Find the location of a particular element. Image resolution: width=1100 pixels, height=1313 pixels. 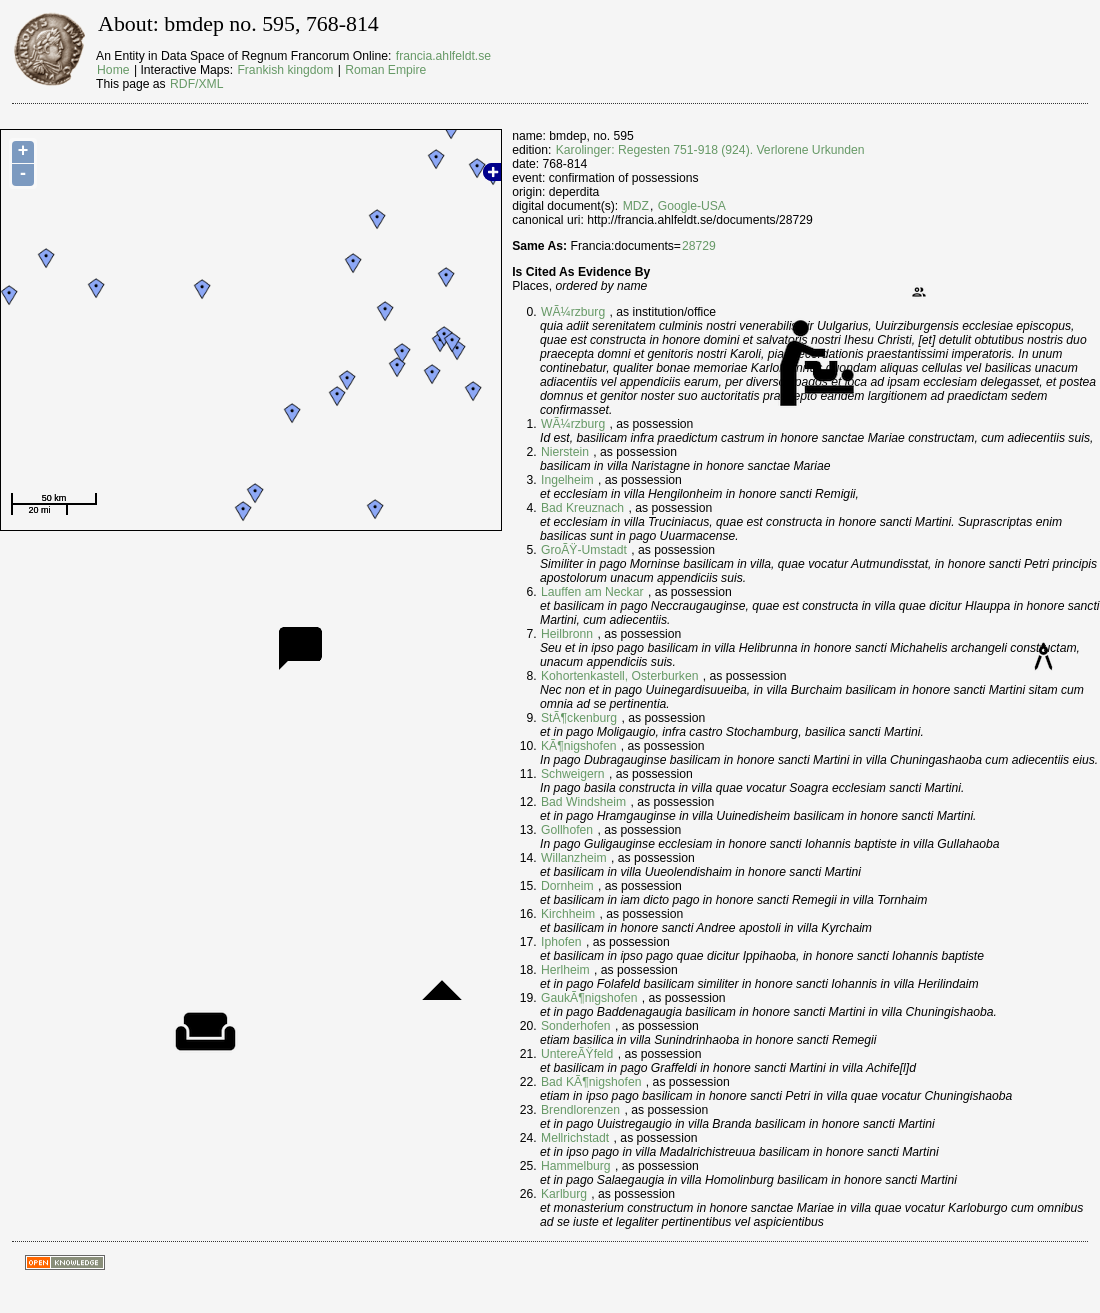

indicates baby changing station nearby is located at coordinates (817, 365).